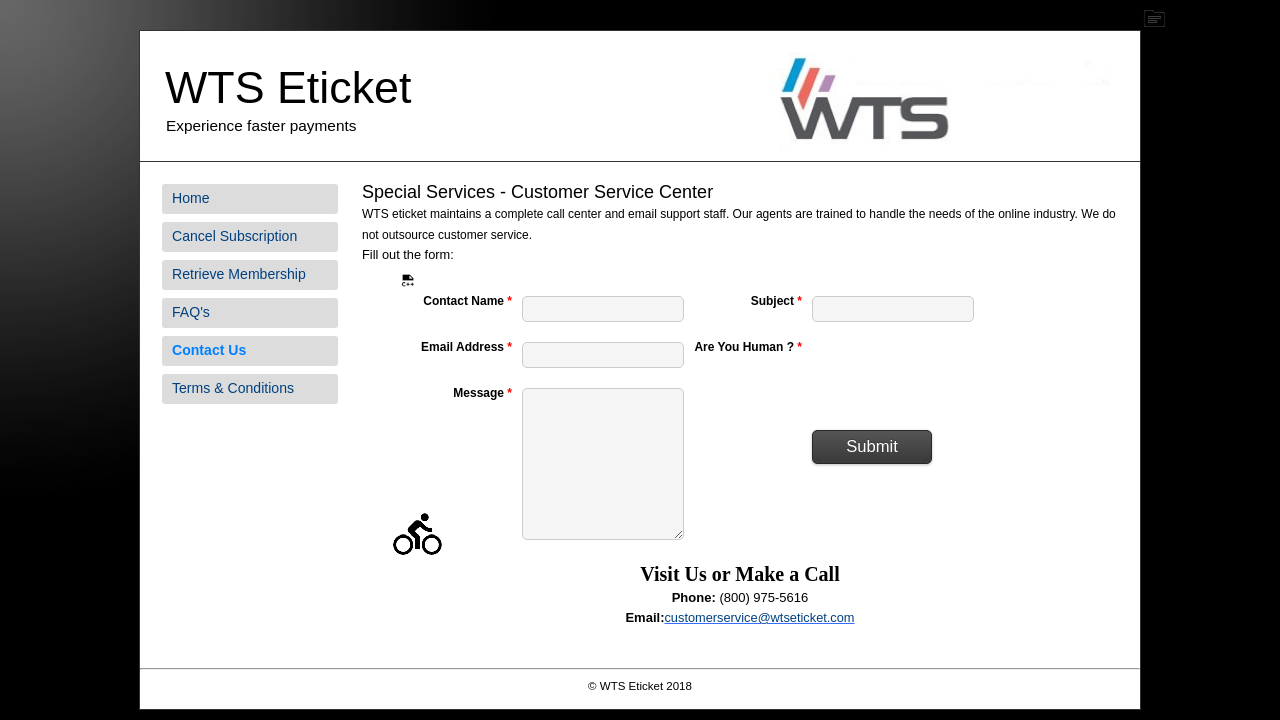  Describe the element at coordinates (1154, 18) in the screenshot. I see `access source files or documents` at that location.